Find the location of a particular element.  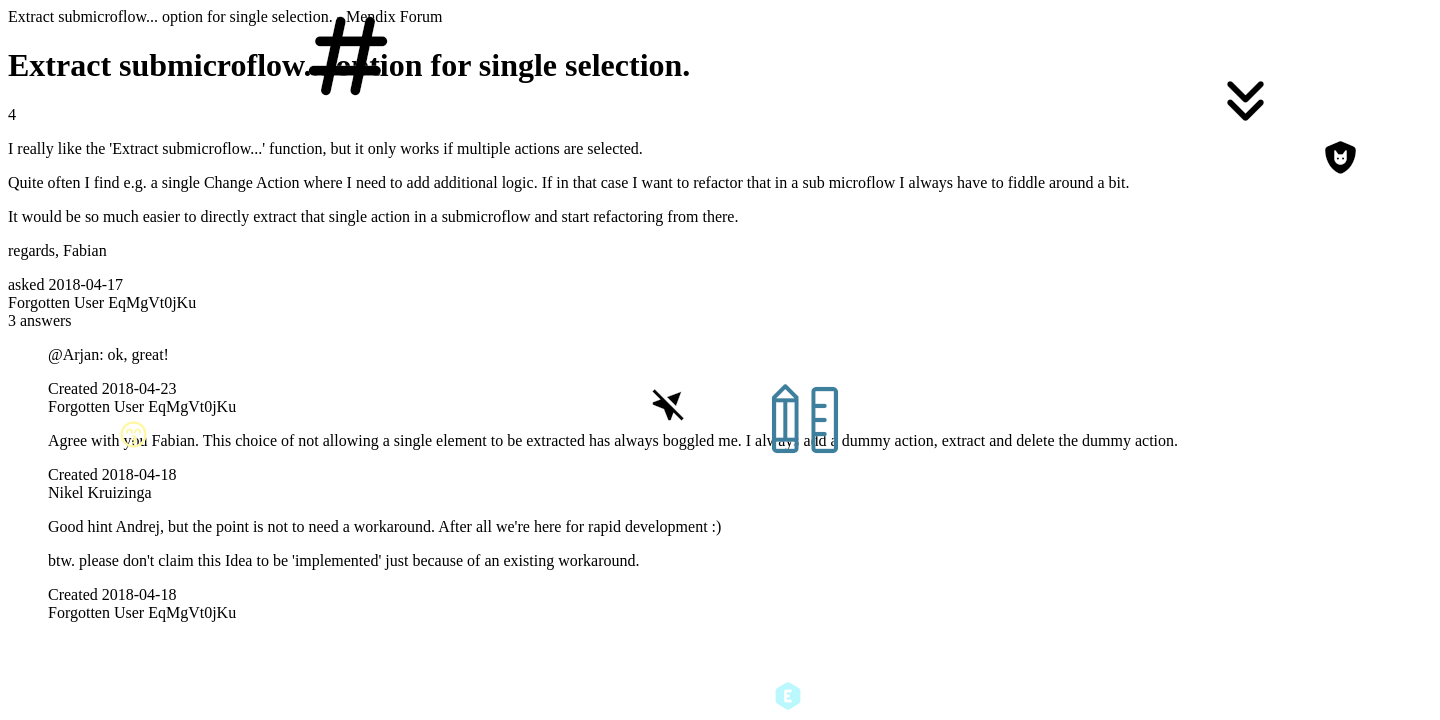

pet protection or insurance services is located at coordinates (1340, 157).